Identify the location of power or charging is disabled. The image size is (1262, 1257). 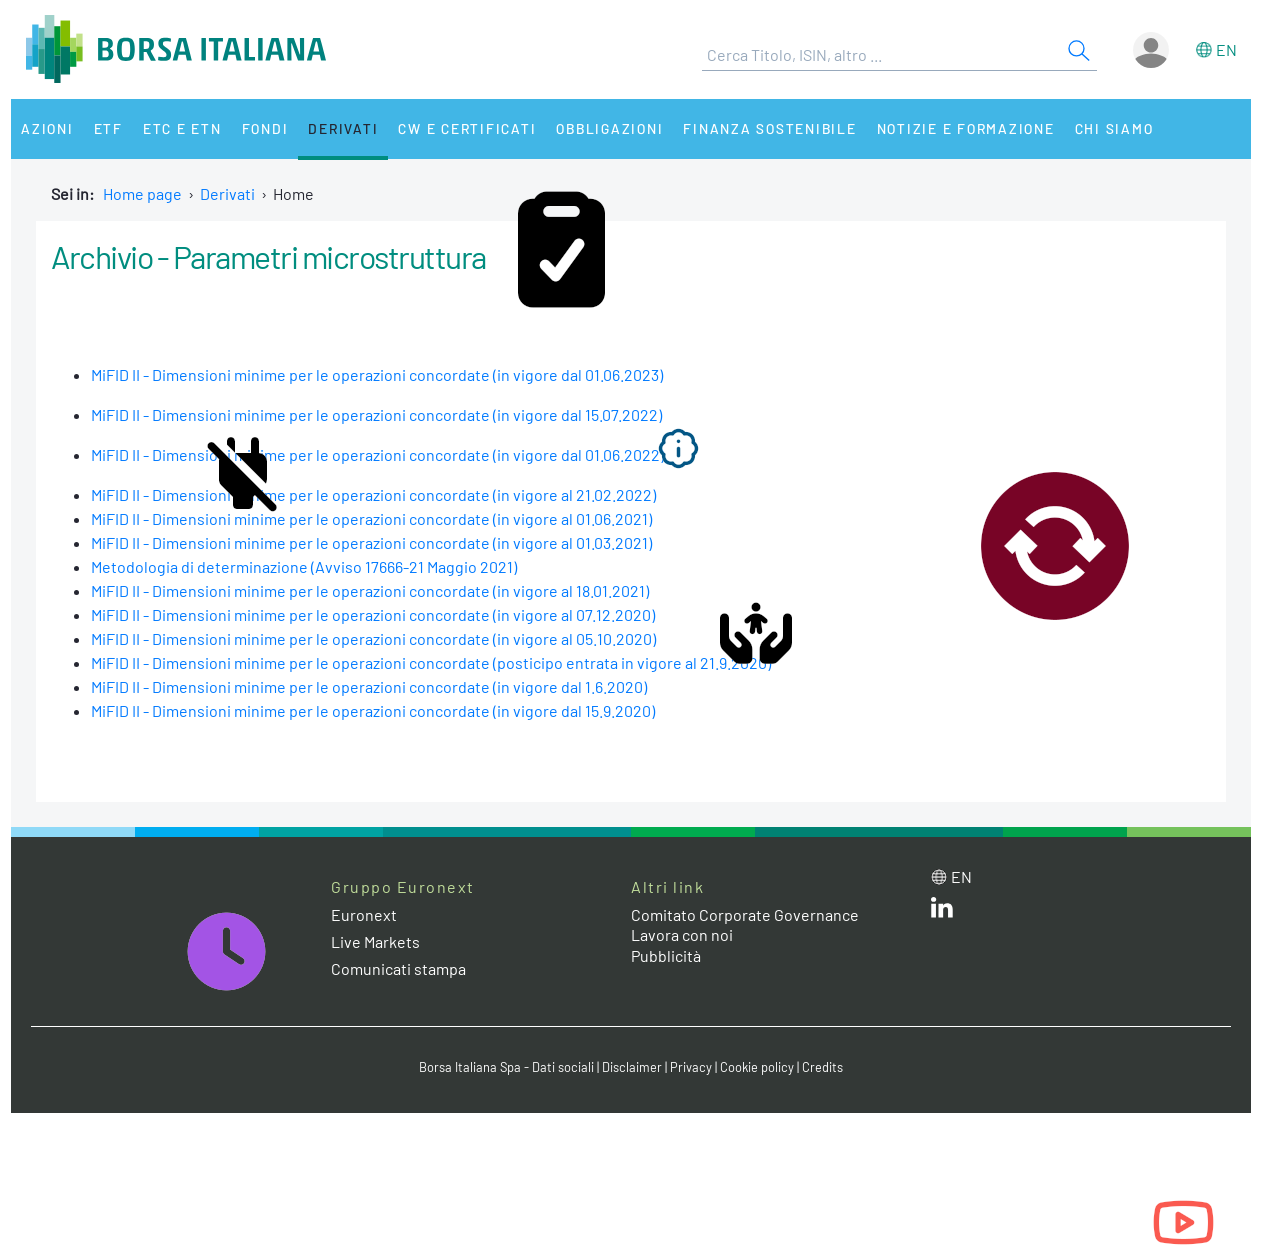
(243, 473).